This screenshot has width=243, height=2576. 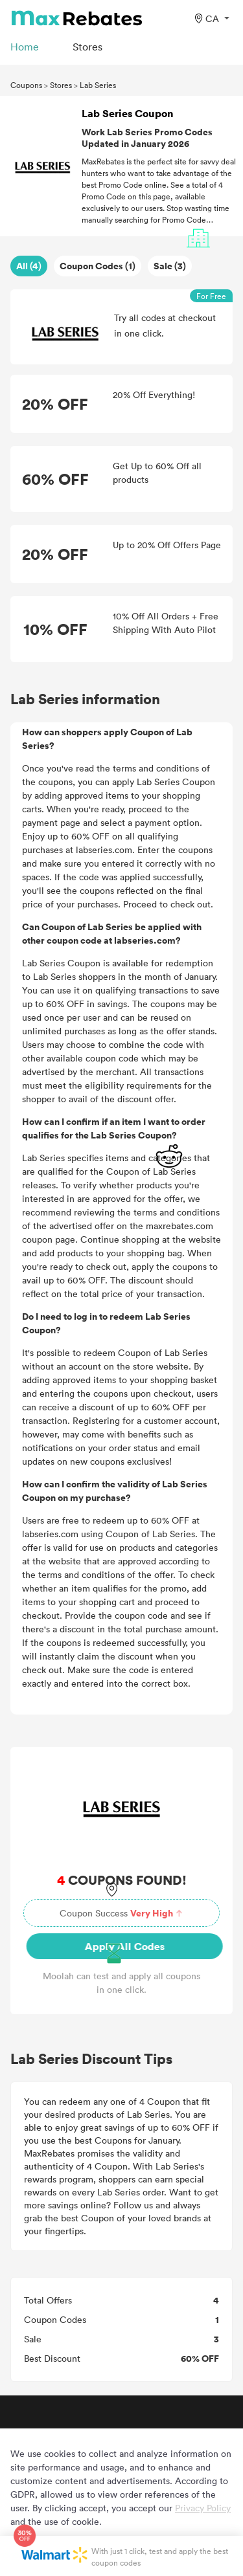 What do you see at coordinates (169, 1157) in the screenshot?
I see `open the Reddit app` at bounding box center [169, 1157].